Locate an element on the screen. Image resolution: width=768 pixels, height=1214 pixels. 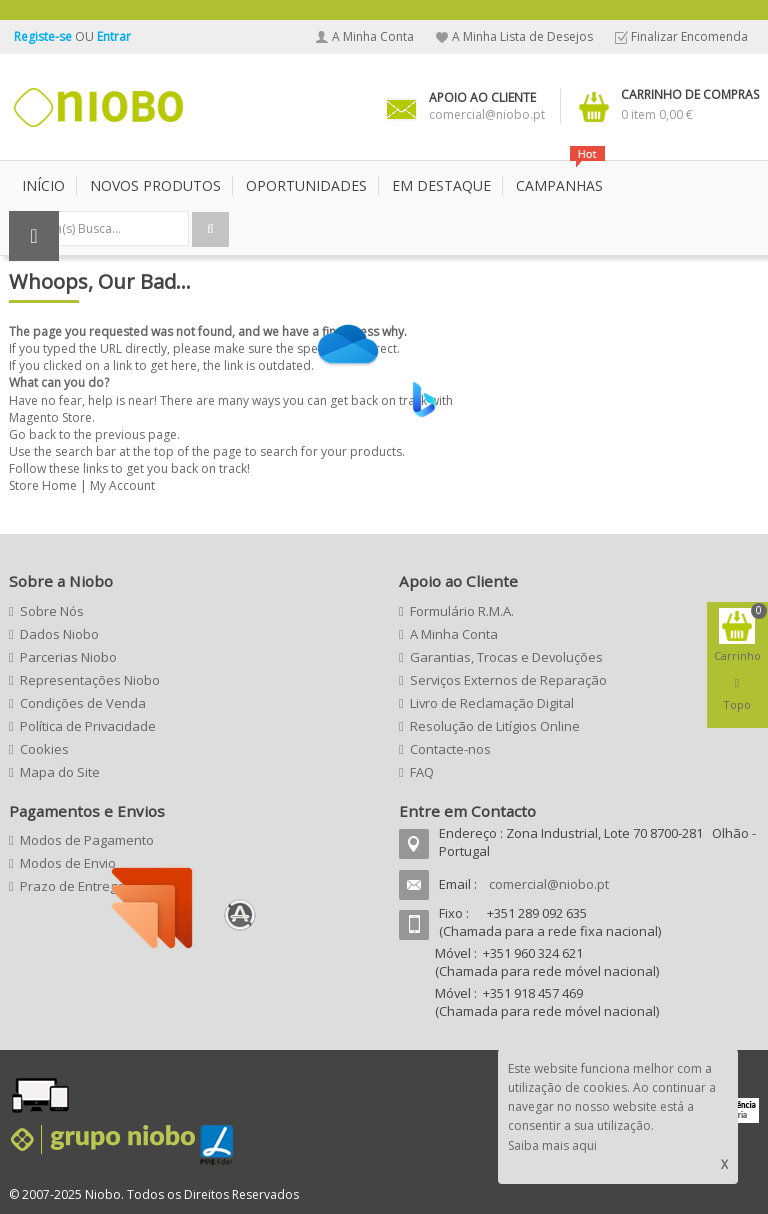
open the software update manager is located at coordinates (240, 915).